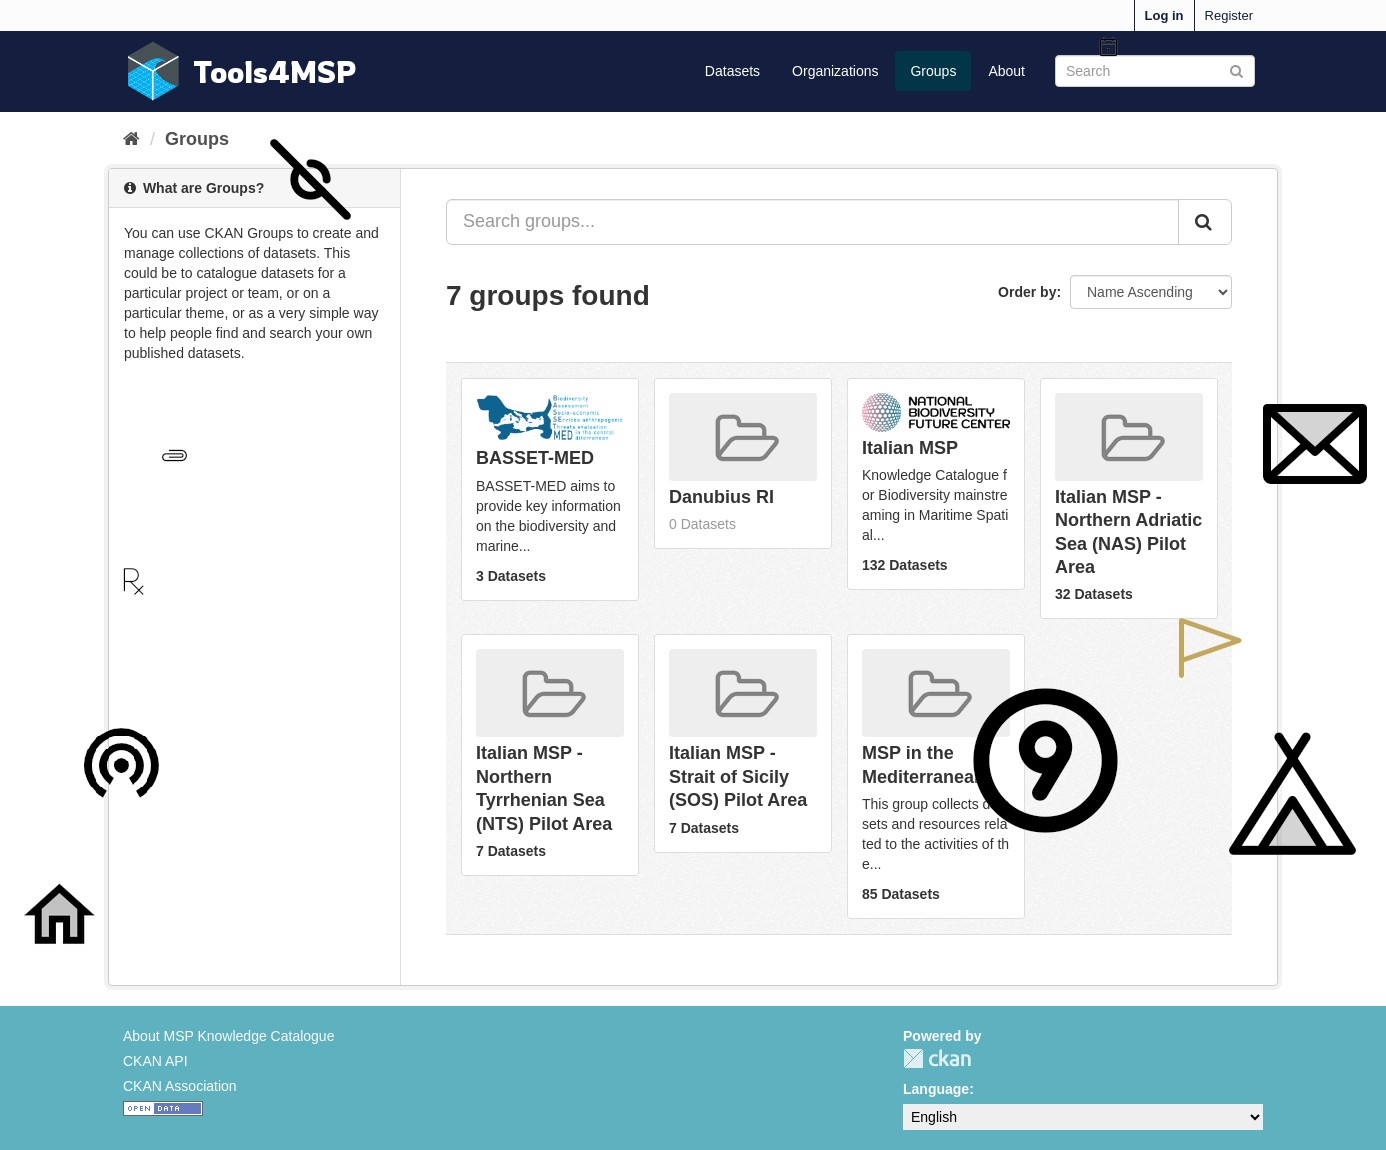 Image resolution: width=1386 pixels, height=1150 pixels. I want to click on view prescription details, so click(132, 581).